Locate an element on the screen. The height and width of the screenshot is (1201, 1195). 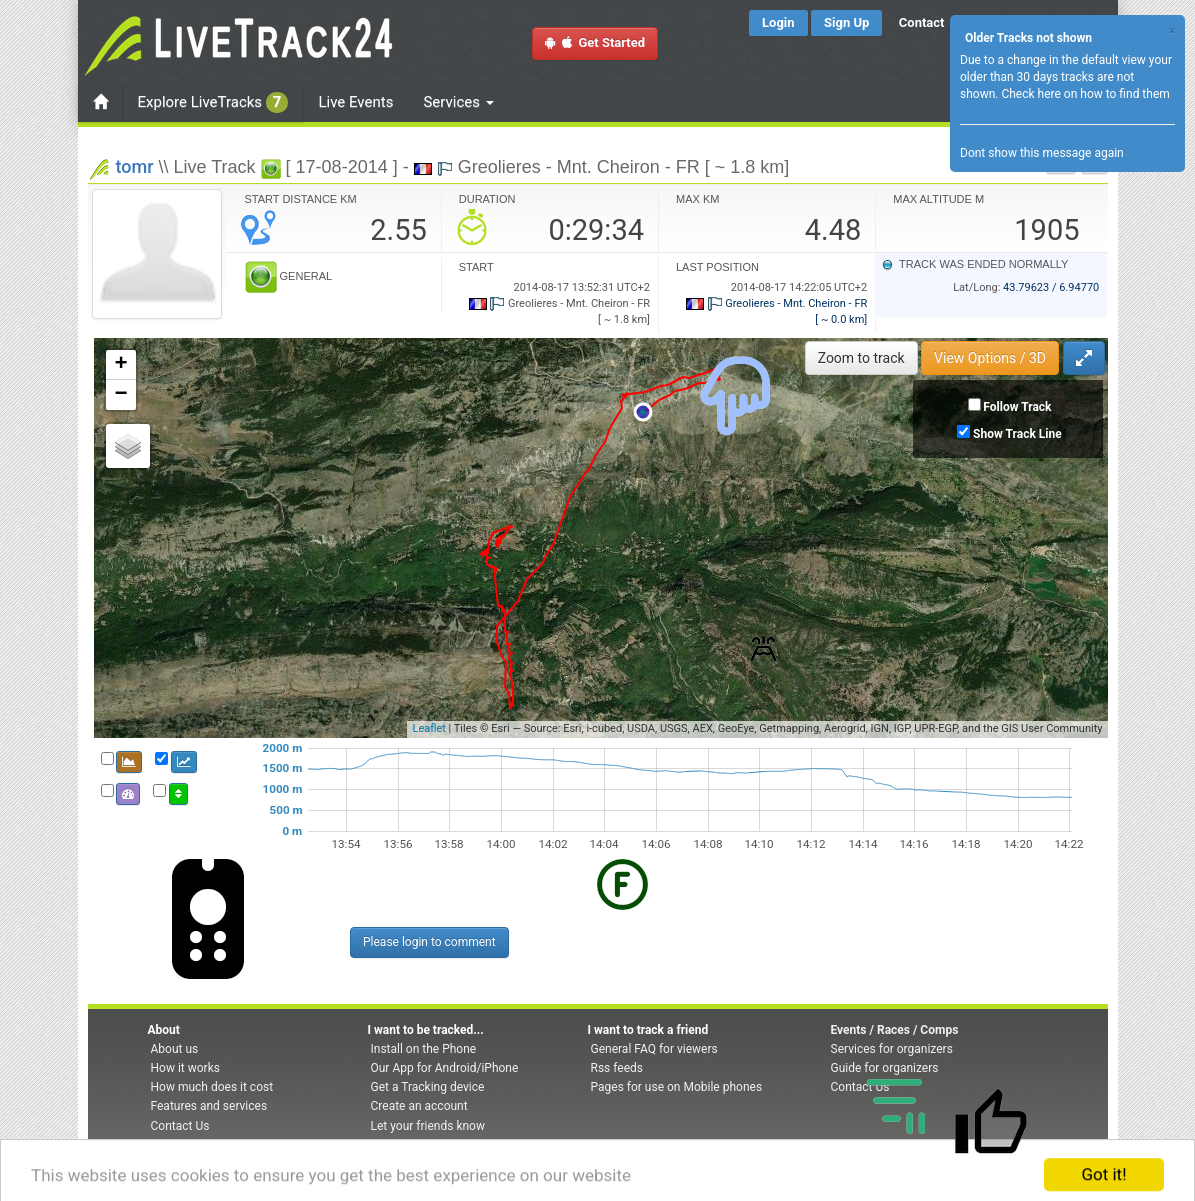
control a connected device remotely is located at coordinates (208, 919).